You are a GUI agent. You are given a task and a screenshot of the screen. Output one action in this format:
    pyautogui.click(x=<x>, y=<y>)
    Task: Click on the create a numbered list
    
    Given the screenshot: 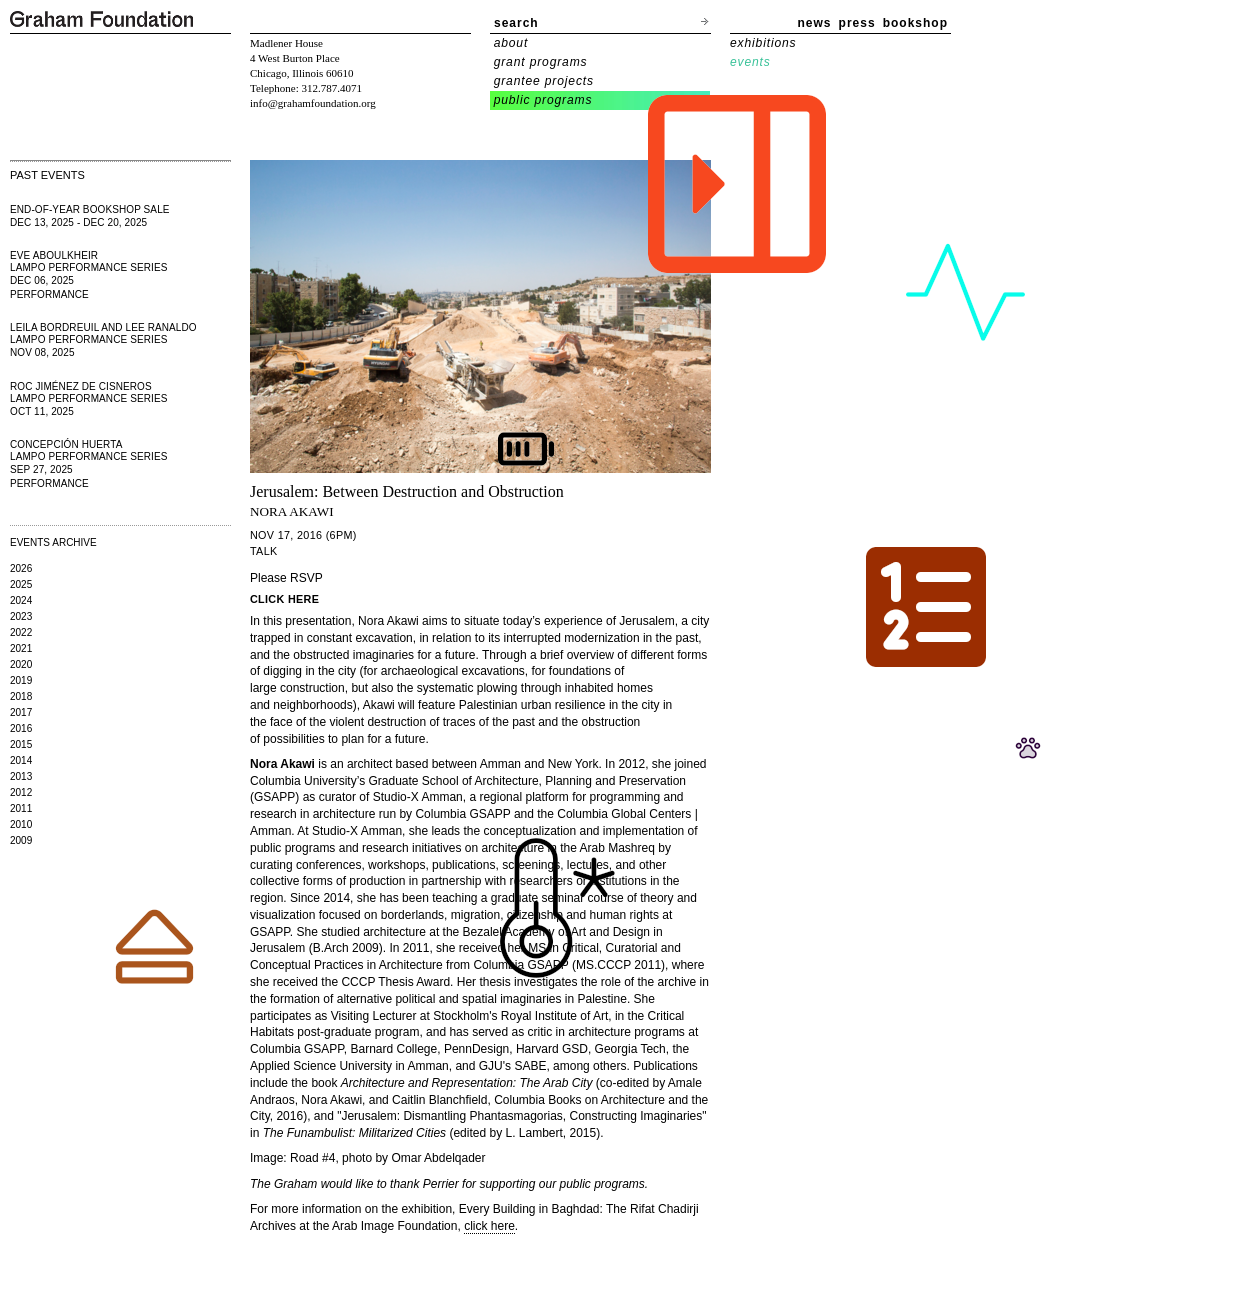 What is the action you would take?
    pyautogui.click(x=926, y=607)
    